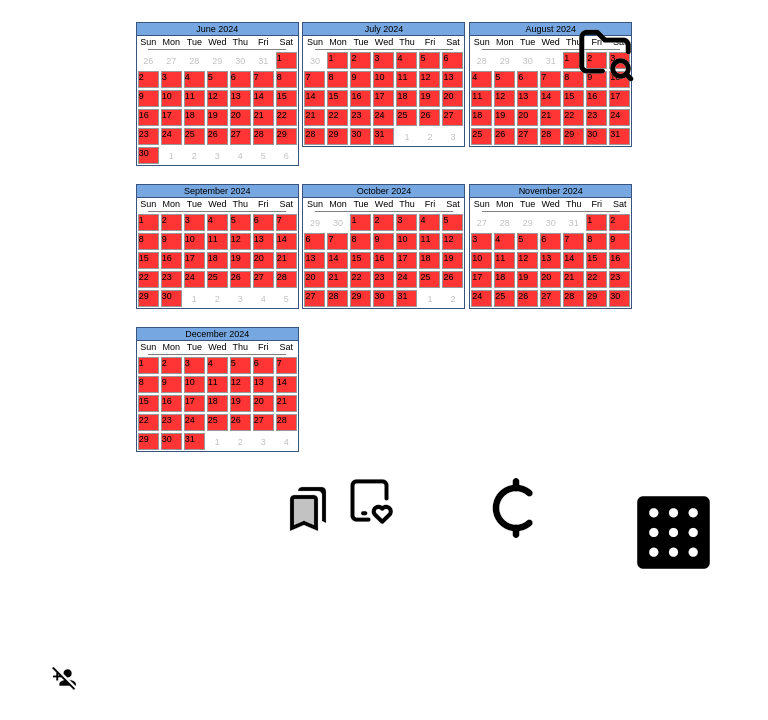 The height and width of the screenshot is (720, 768). I want to click on indicates cent currency or small monetary value, so click(516, 508).